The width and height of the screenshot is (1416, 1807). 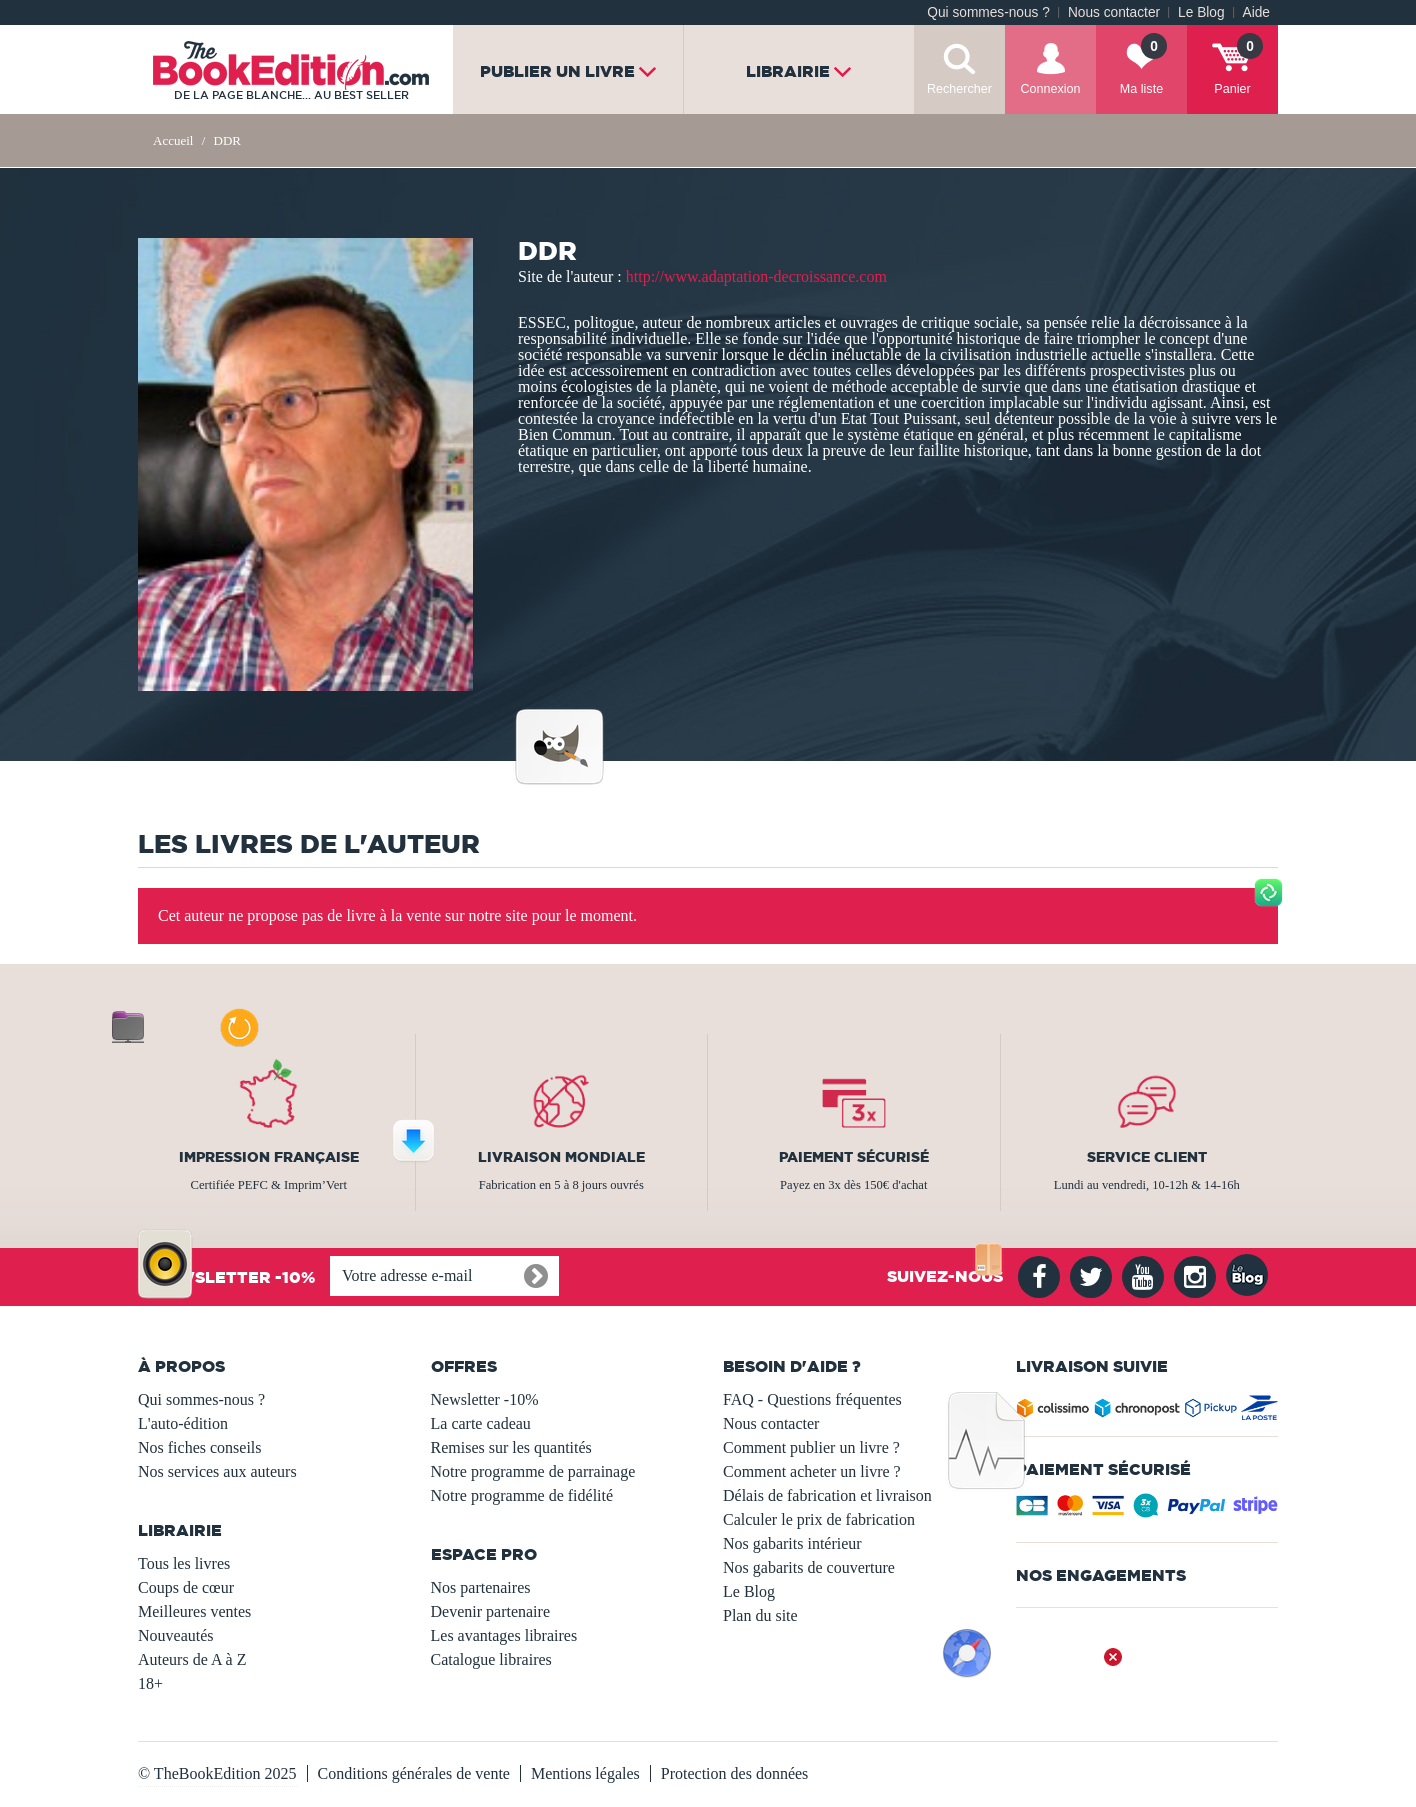 I want to click on open the epiphany web browser, so click(x=967, y=1653).